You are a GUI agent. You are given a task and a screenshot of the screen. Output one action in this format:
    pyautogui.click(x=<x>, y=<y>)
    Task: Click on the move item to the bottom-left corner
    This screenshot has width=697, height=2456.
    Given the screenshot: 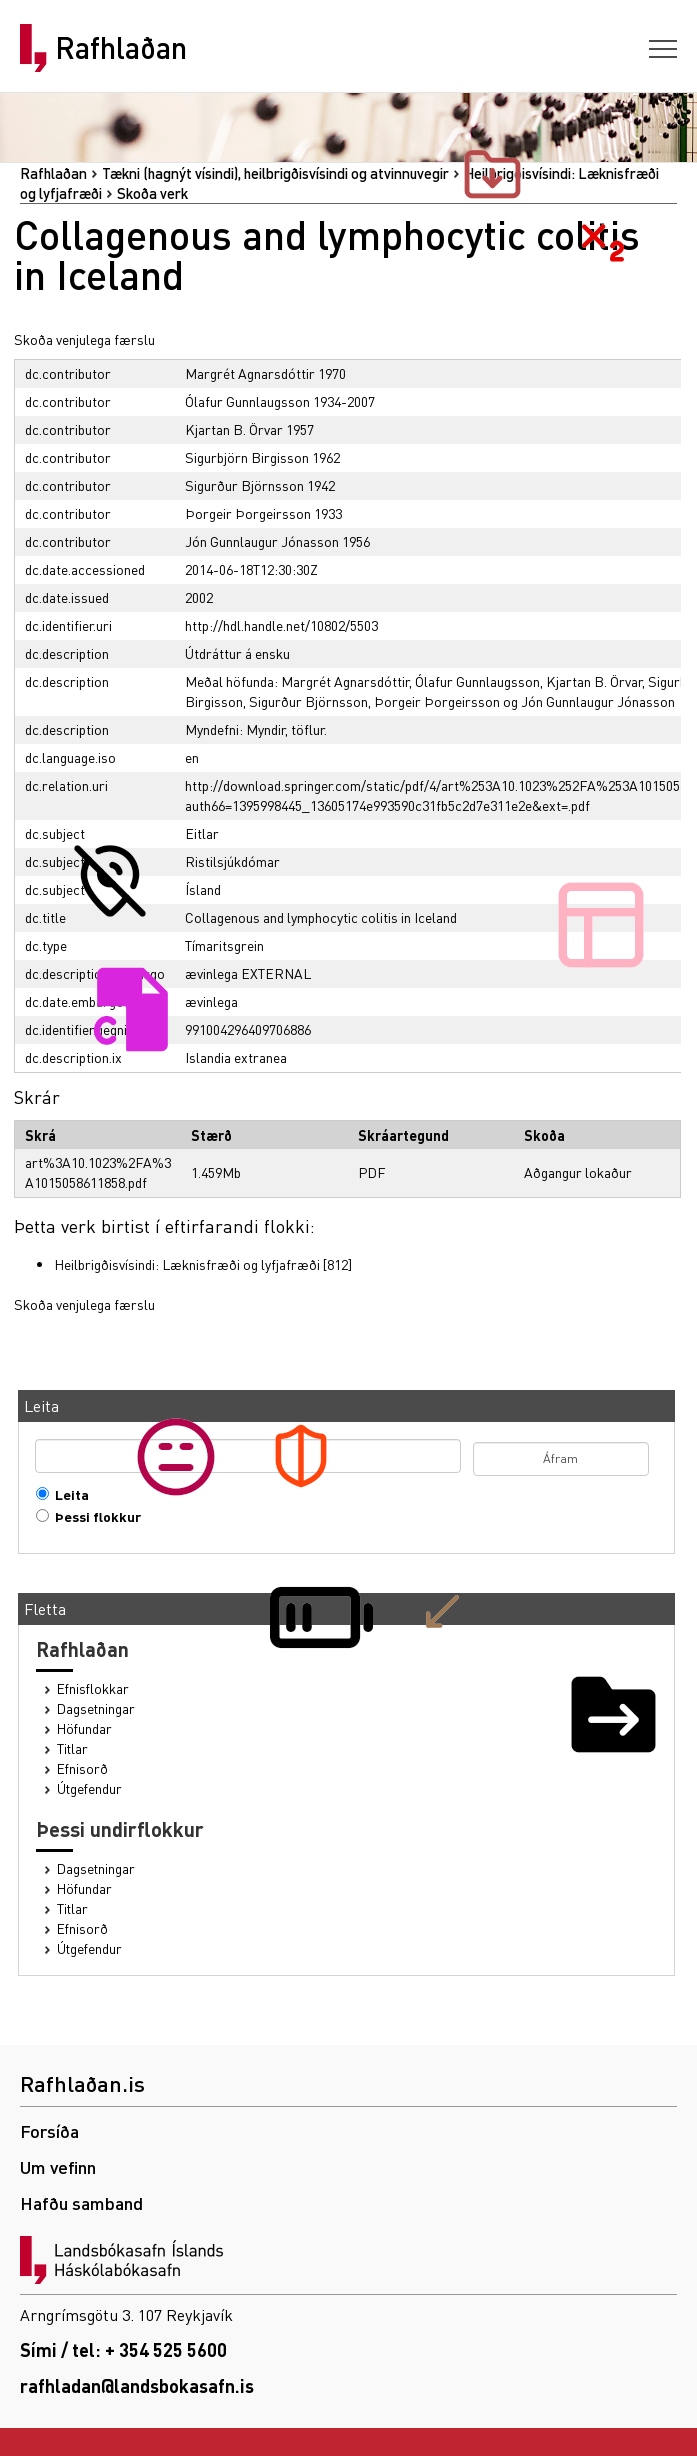 What is the action you would take?
    pyautogui.click(x=442, y=1611)
    